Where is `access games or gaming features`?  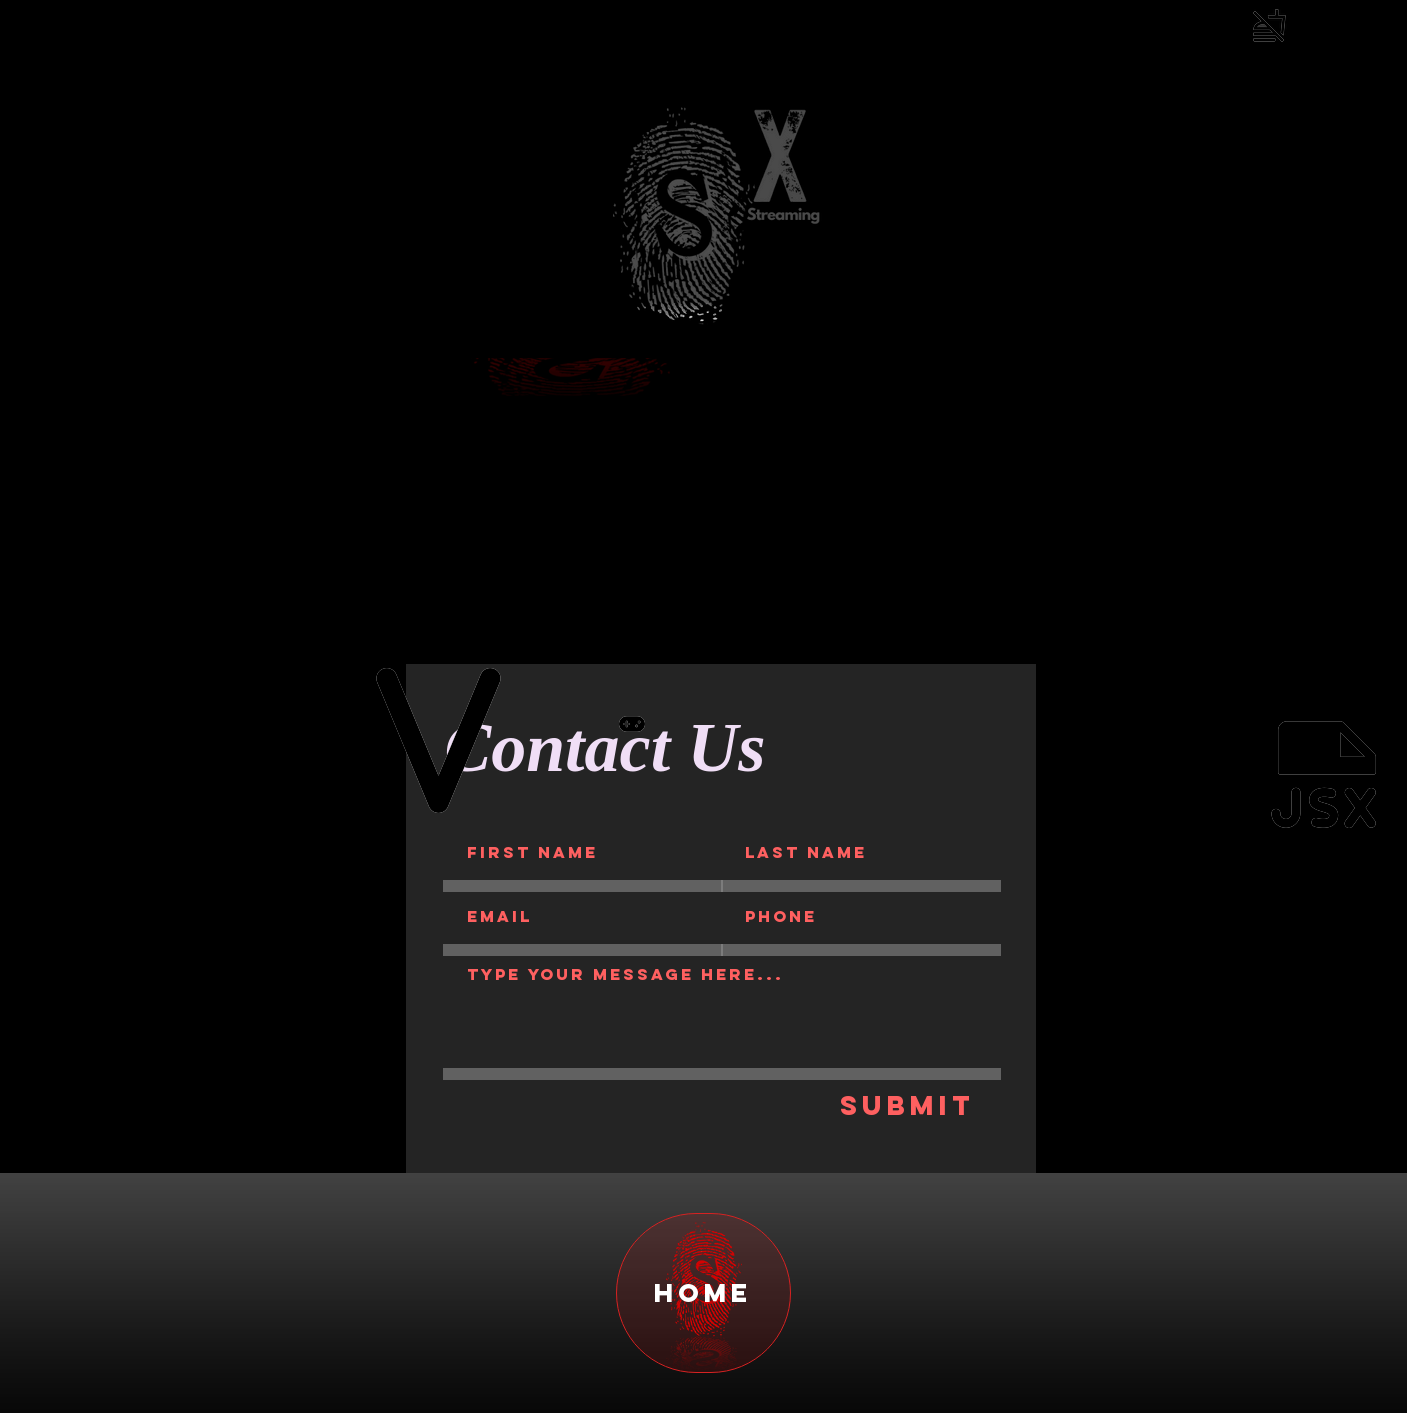 access games or gaming features is located at coordinates (632, 724).